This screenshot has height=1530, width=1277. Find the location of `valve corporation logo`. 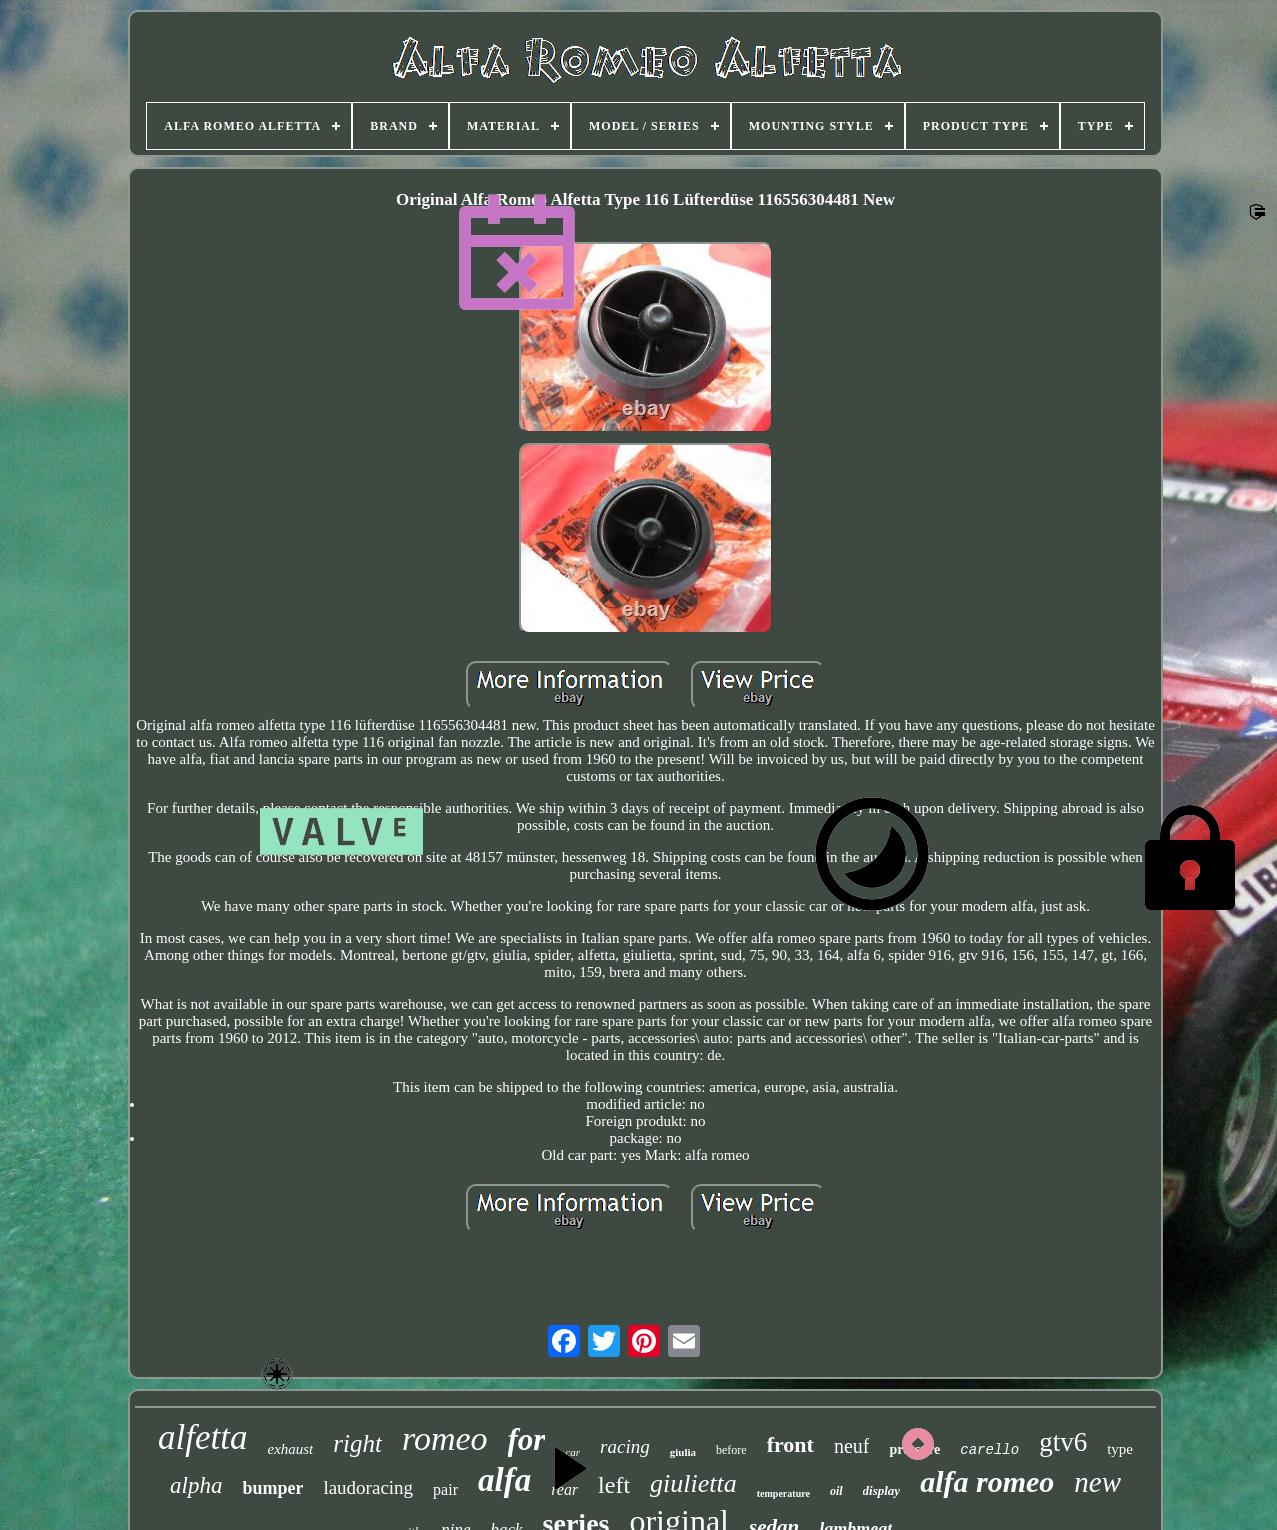

valve corporation logo is located at coordinates (341, 831).